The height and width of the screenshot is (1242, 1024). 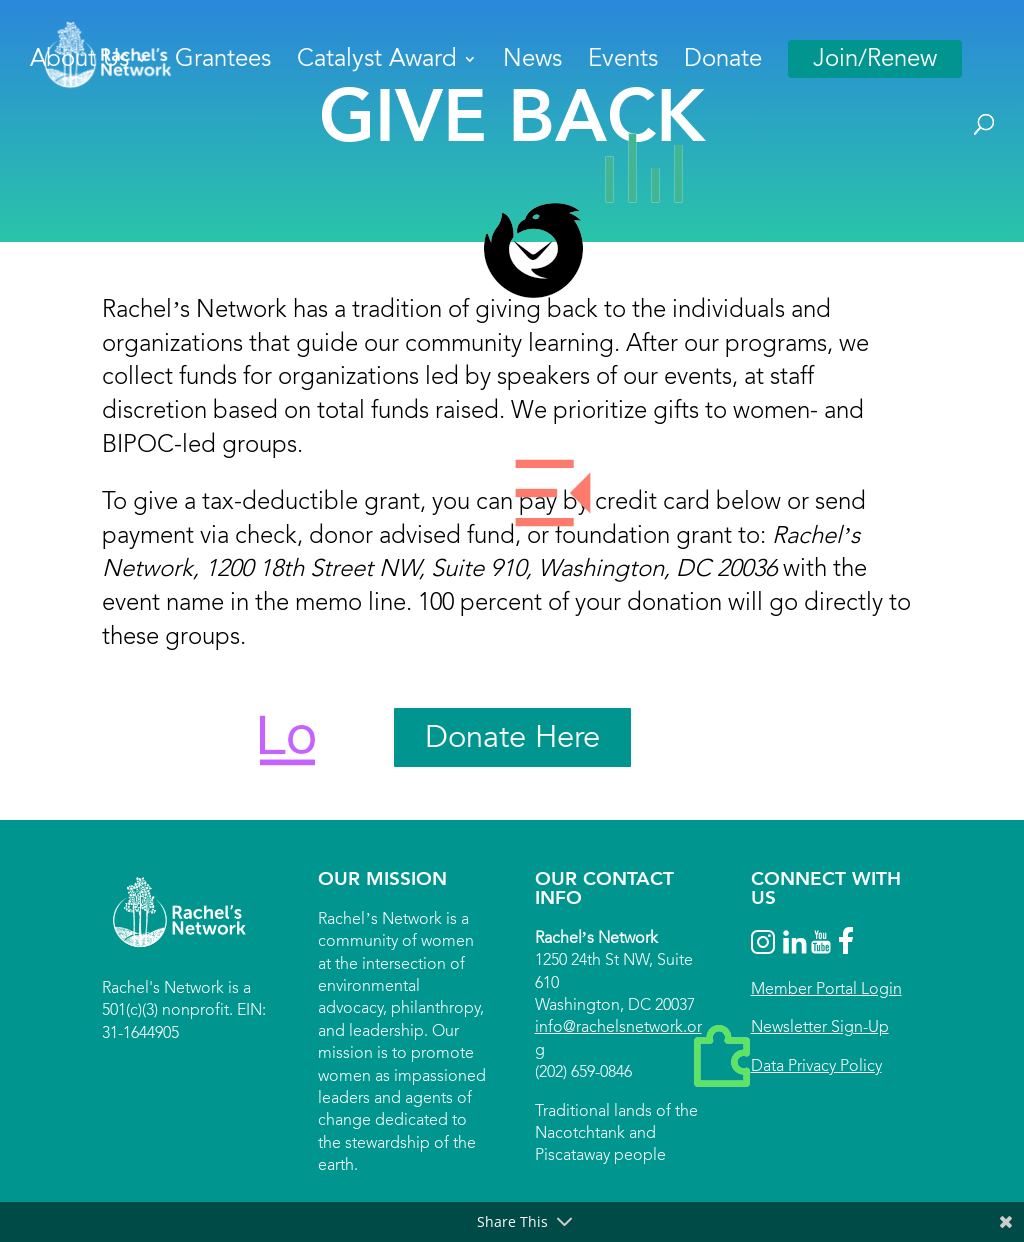 I want to click on open rhythm music streaming app, so click(x=644, y=168).